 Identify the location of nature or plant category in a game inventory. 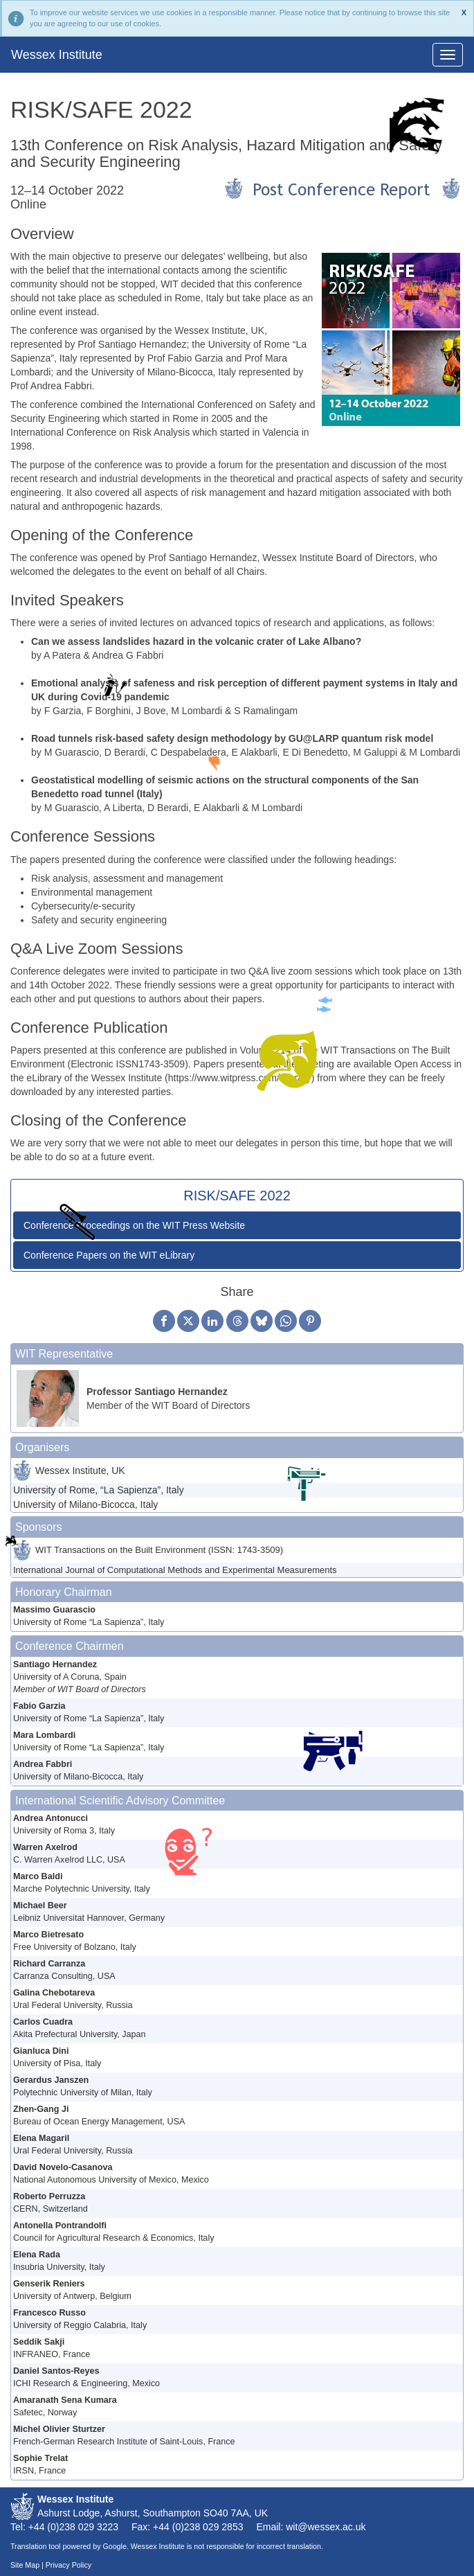
(286, 1060).